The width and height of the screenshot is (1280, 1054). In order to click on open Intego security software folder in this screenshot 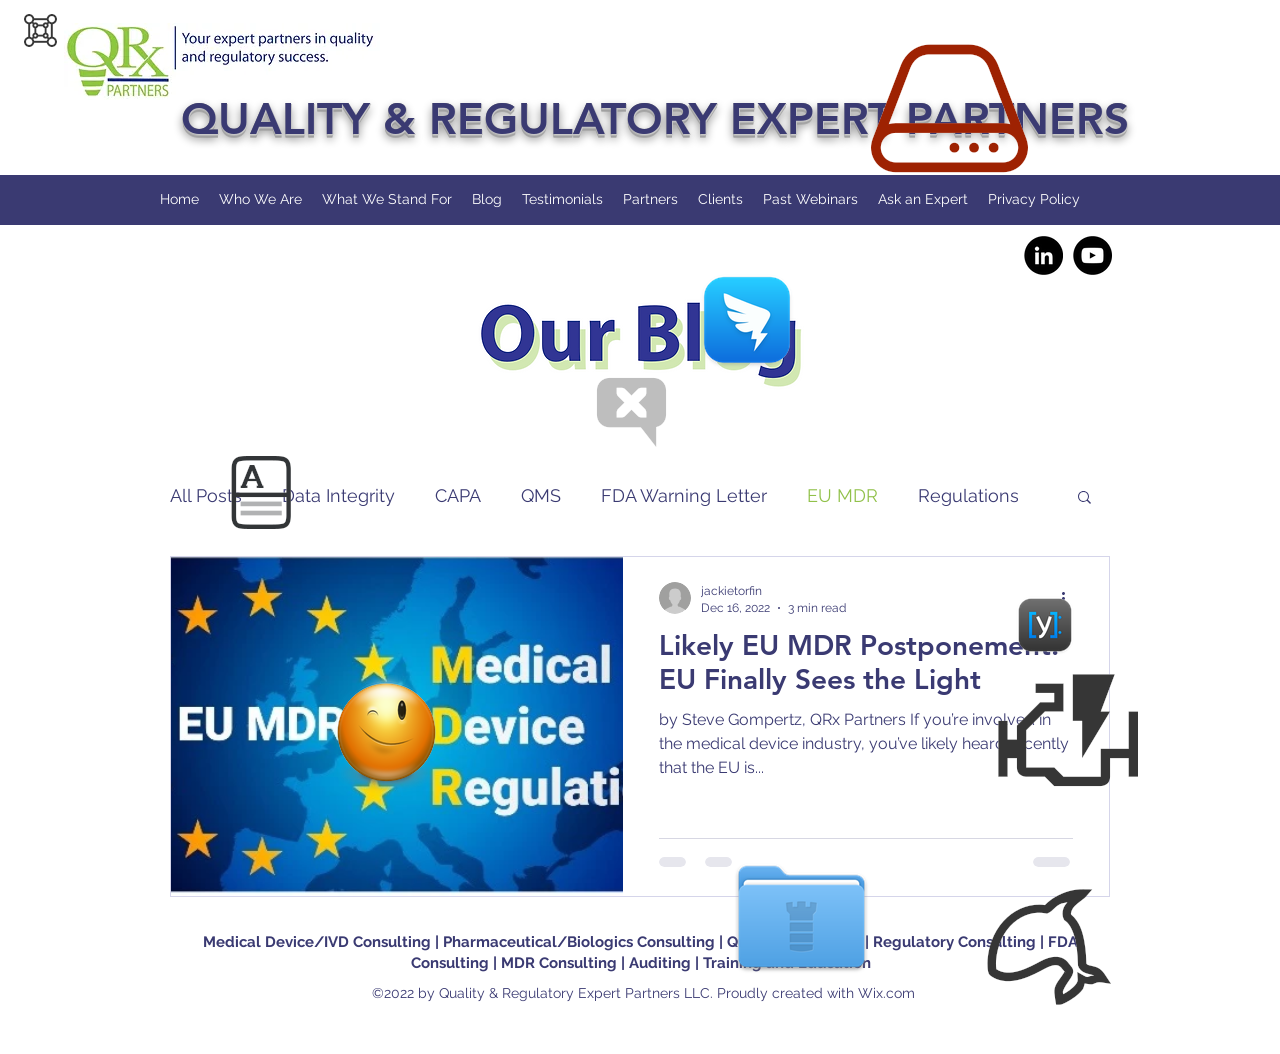, I will do `click(801, 916)`.